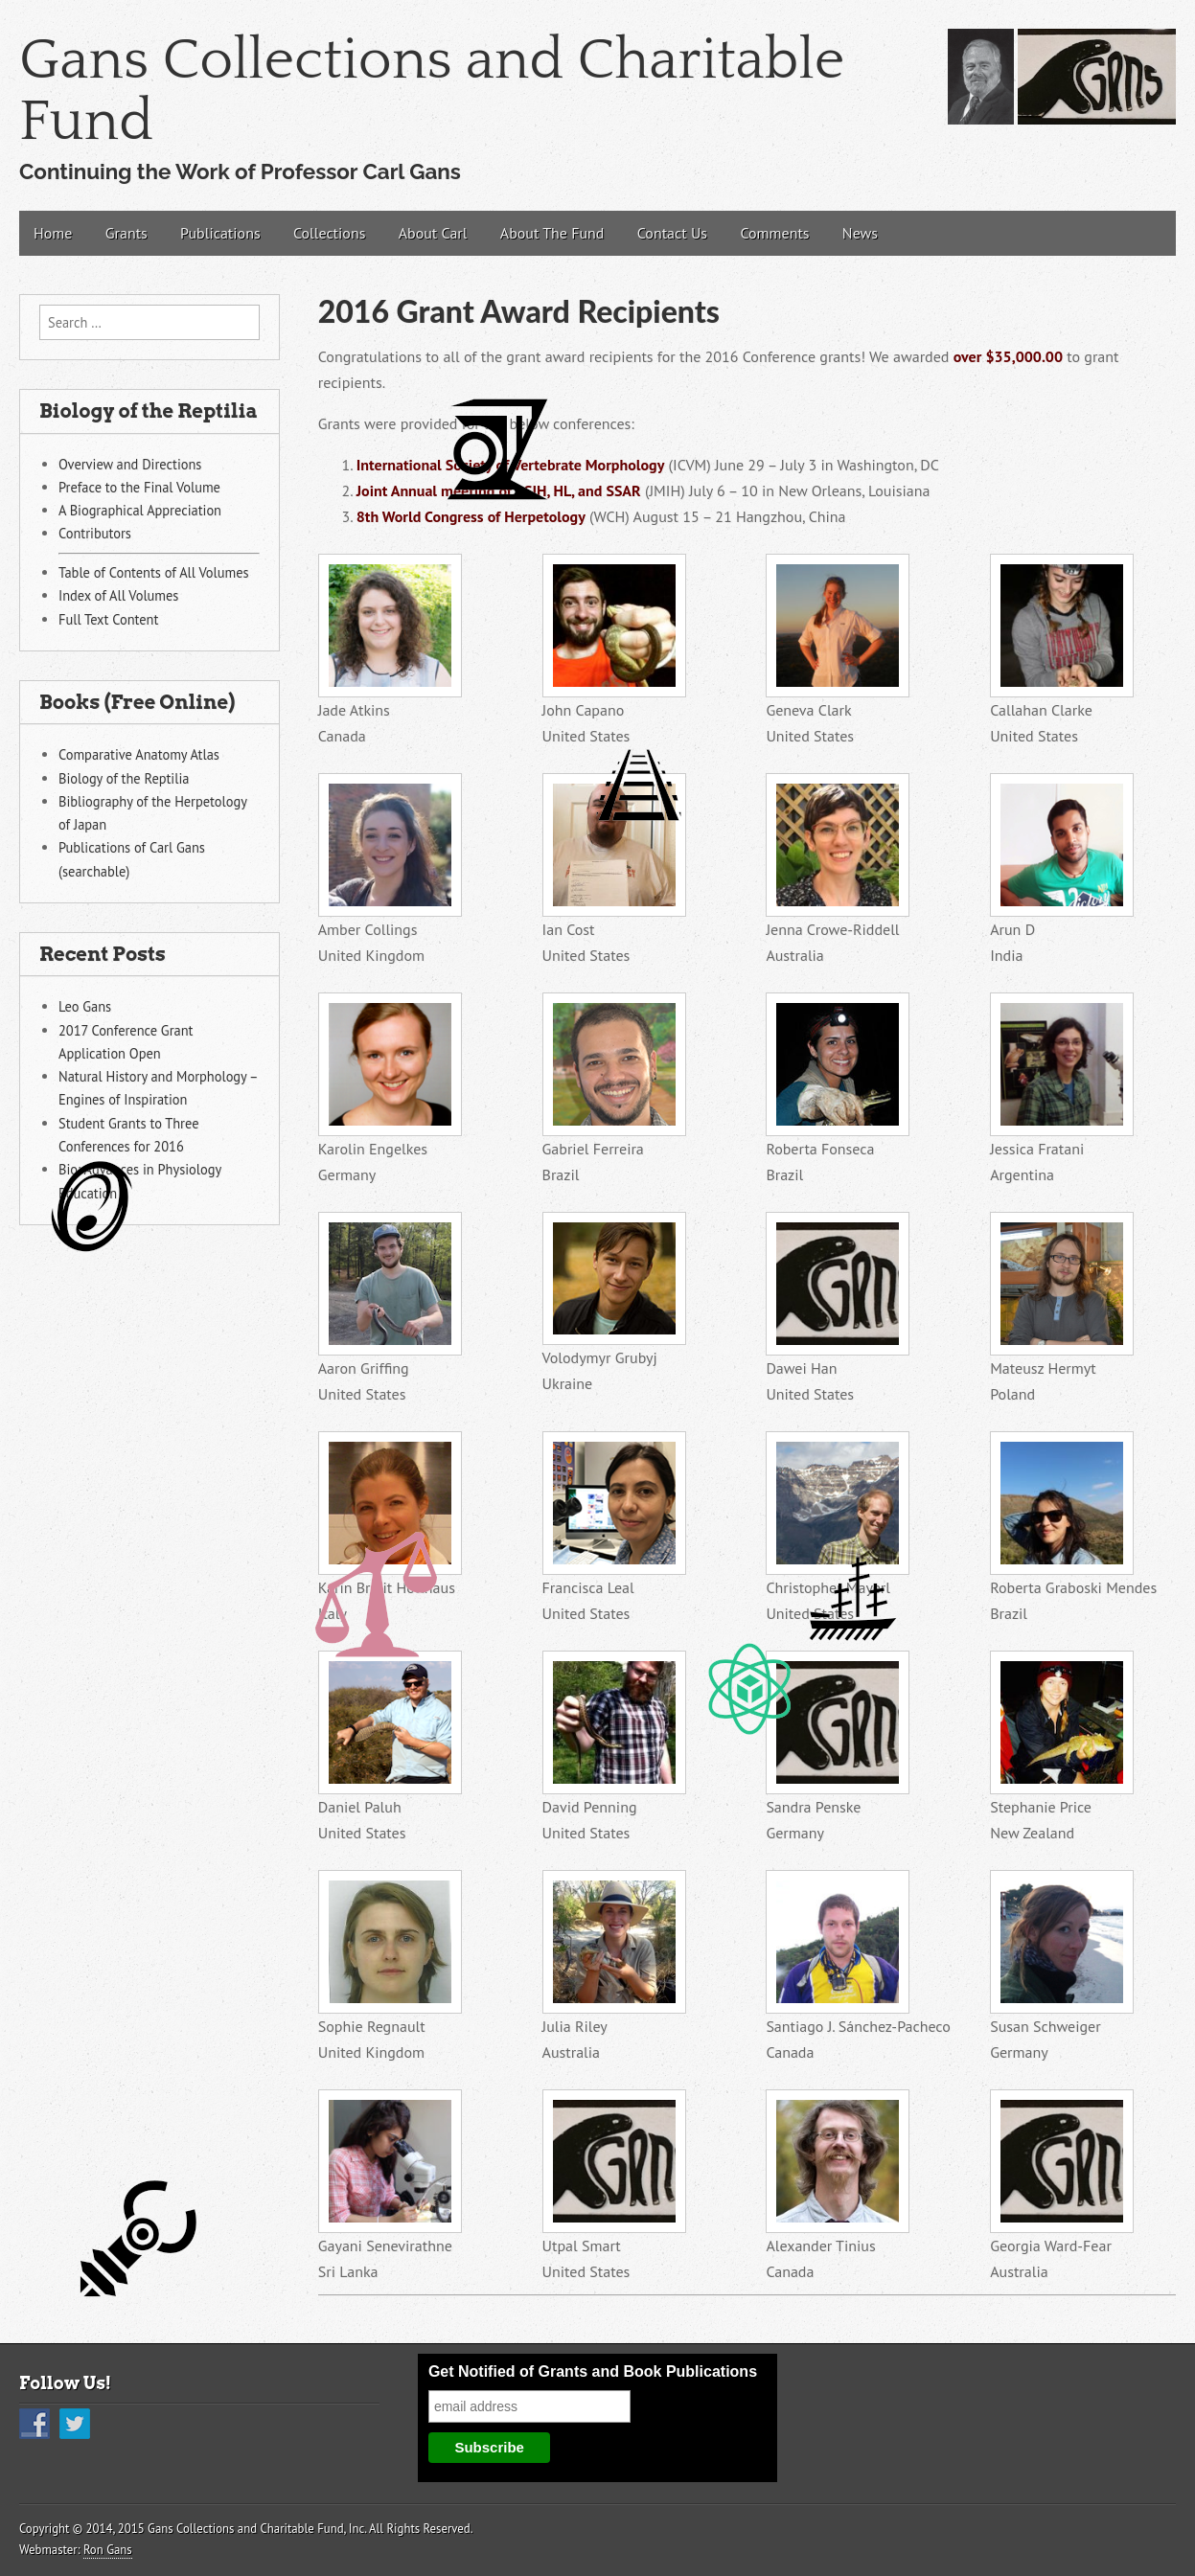 The image size is (1195, 2576). I want to click on access a portal or gateway feature, so click(91, 1206).